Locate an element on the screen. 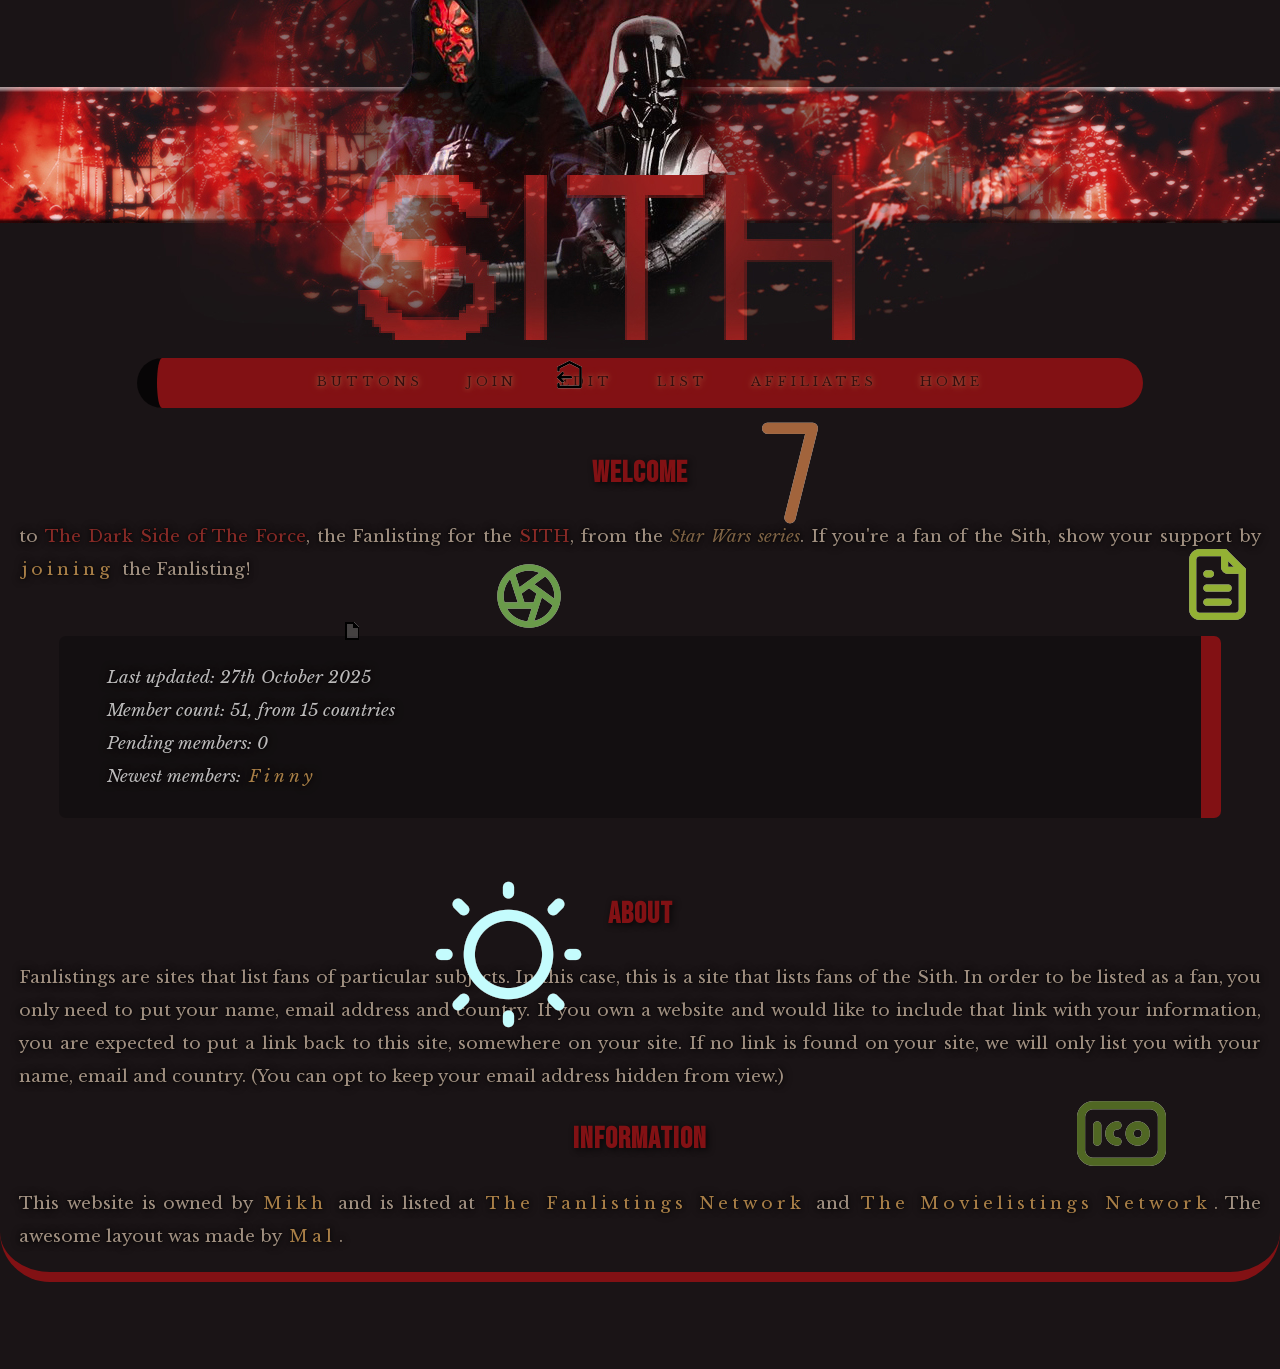 This screenshot has width=1280, height=1369. view document contents is located at coordinates (1217, 584).